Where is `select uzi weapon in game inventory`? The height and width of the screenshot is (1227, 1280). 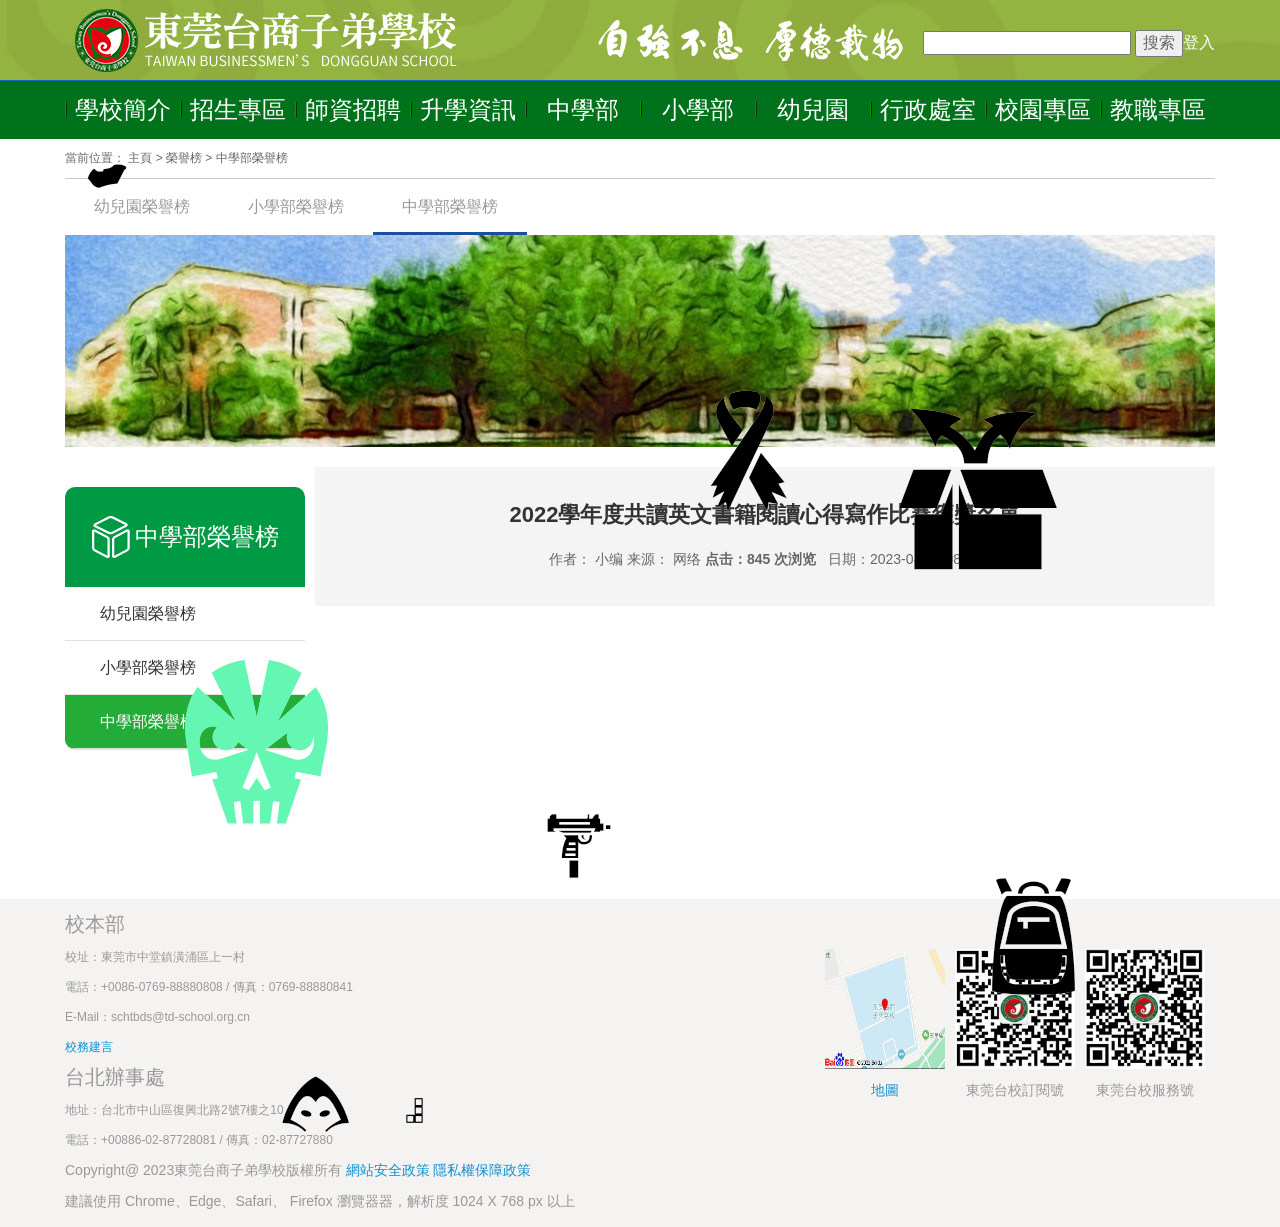 select uzi weapon in game inventory is located at coordinates (579, 846).